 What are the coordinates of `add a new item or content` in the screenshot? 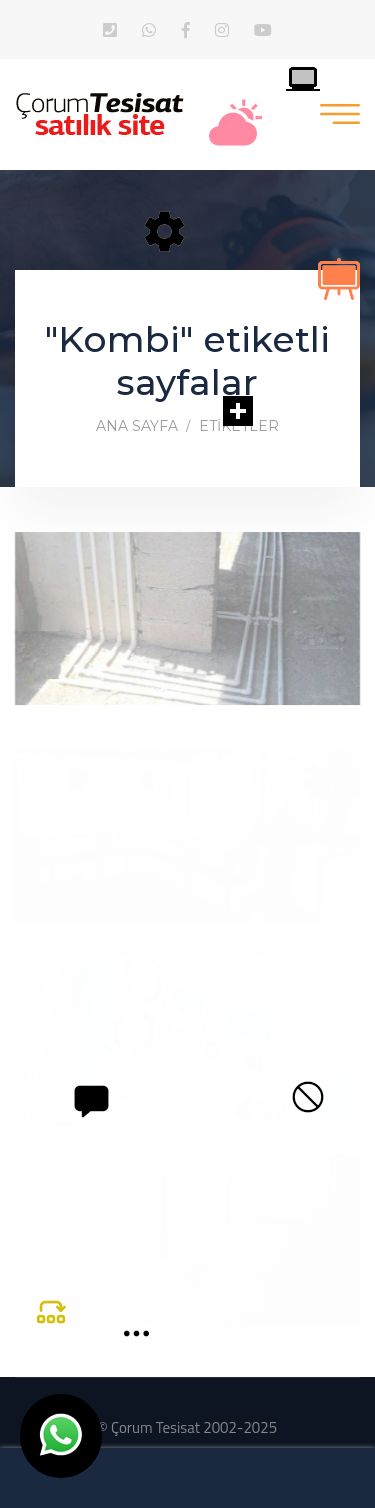 It's located at (238, 411).